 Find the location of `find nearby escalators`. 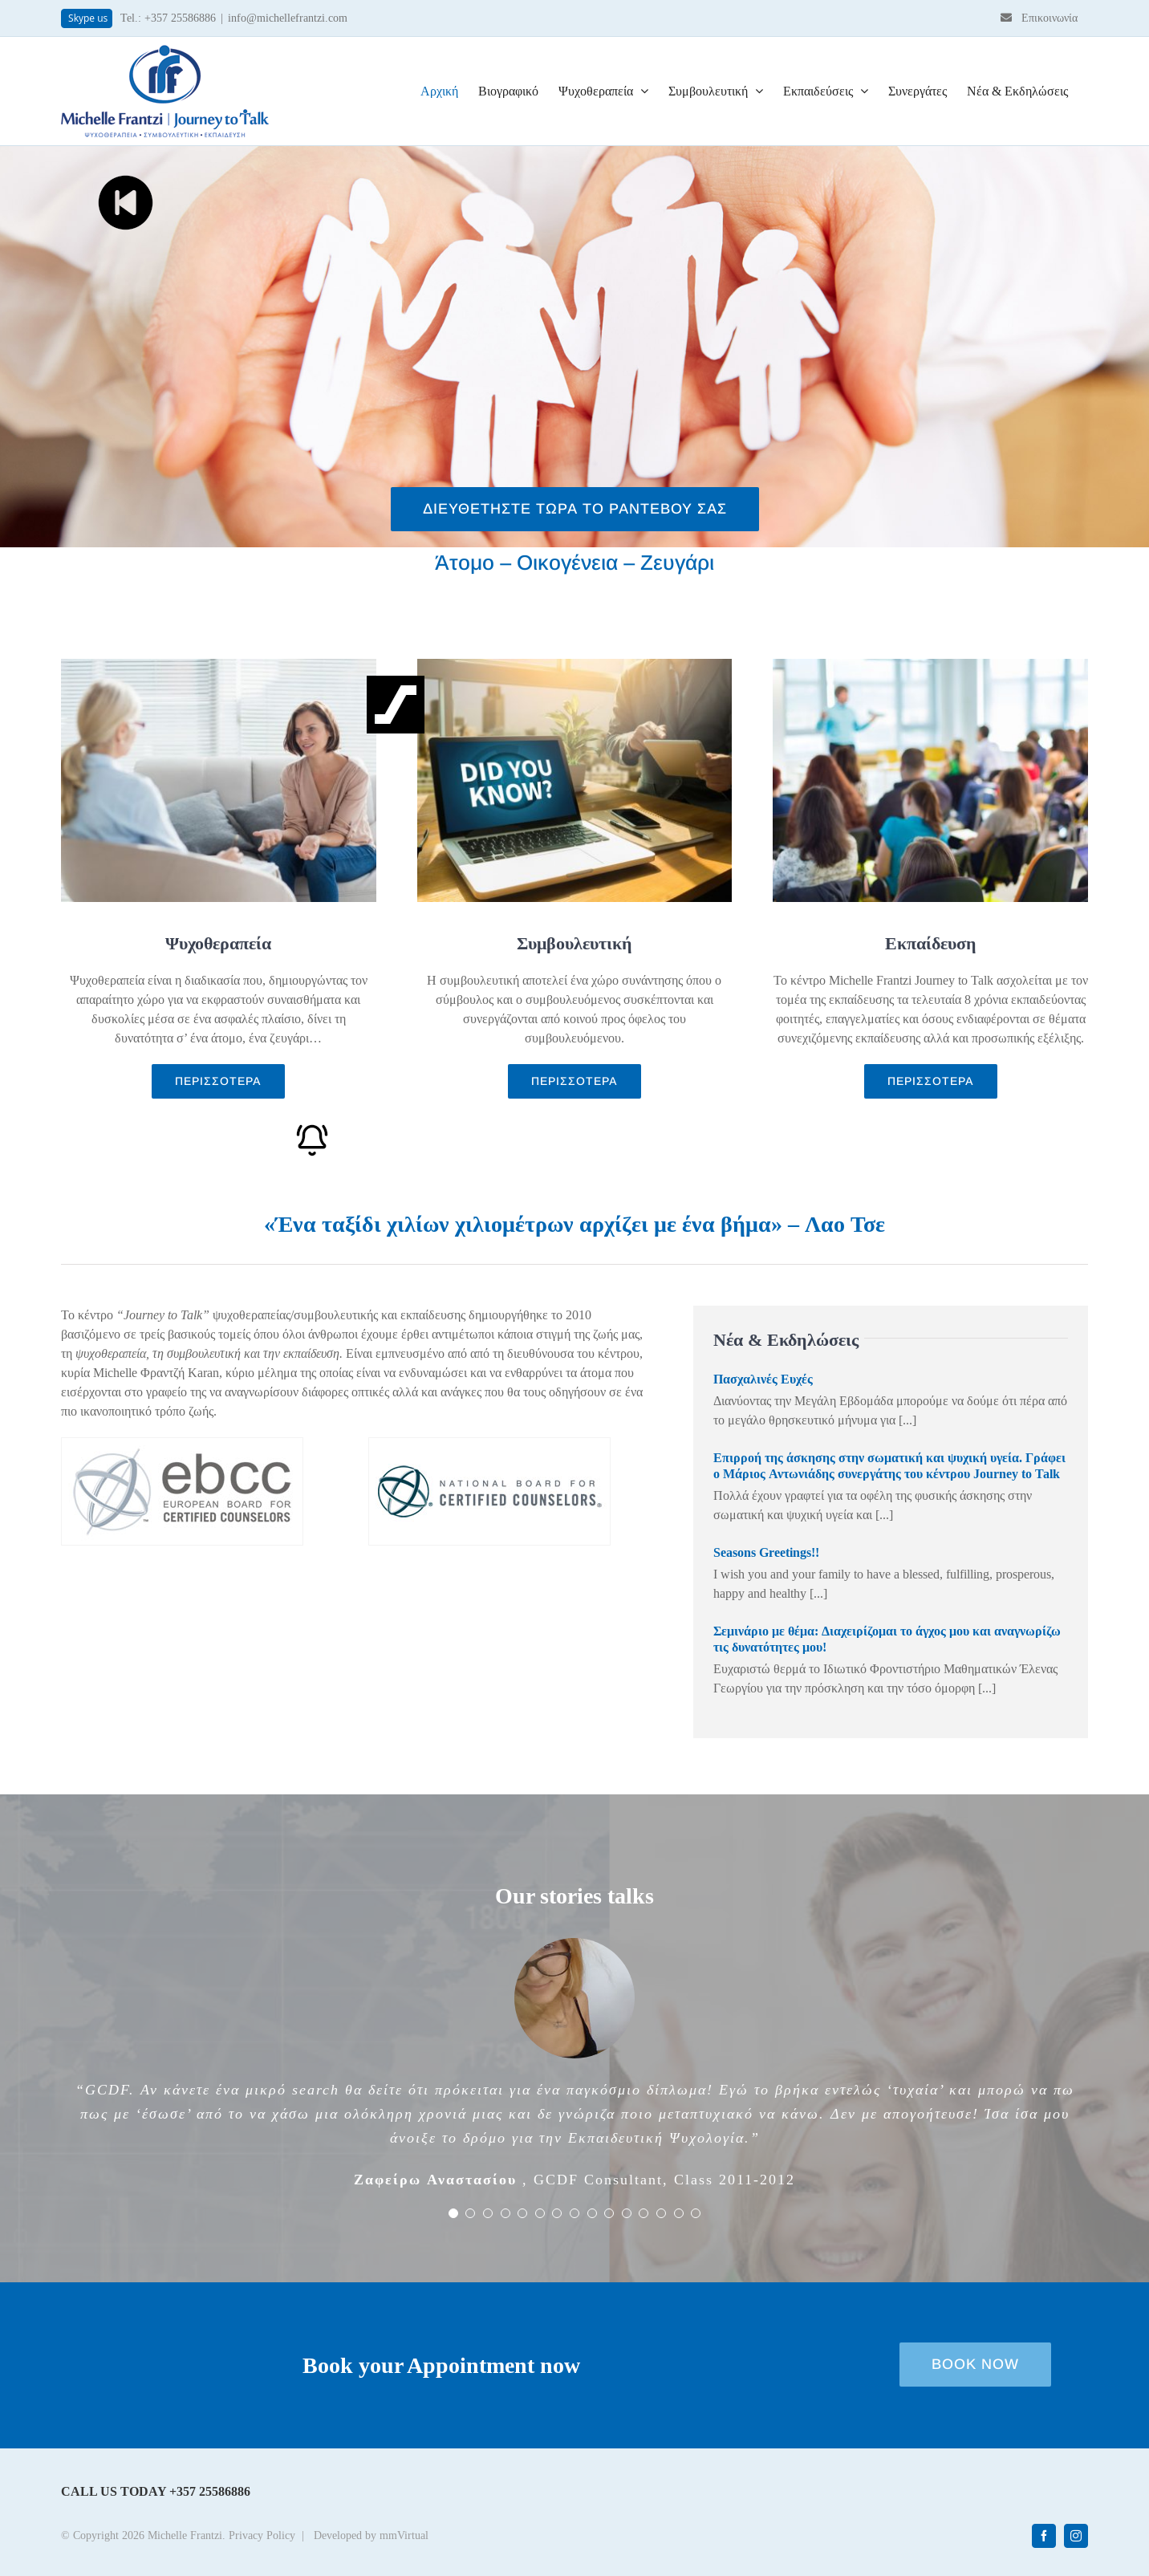

find nearby escalators is located at coordinates (396, 705).